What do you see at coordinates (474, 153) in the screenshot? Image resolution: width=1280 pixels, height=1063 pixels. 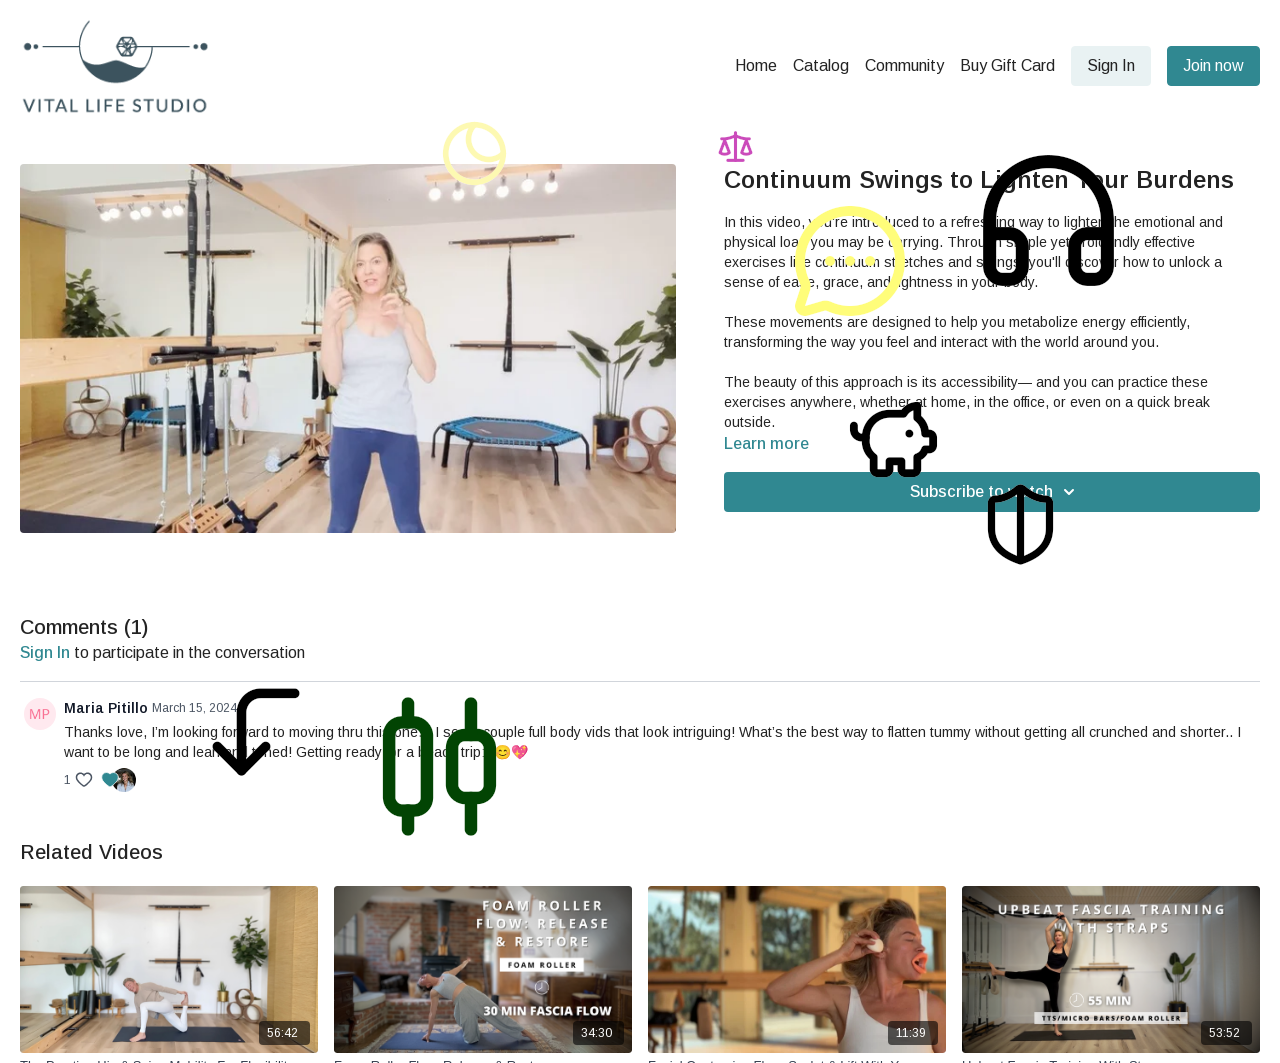 I see `toggle dark mode or night theme` at bounding box center [474, 153].